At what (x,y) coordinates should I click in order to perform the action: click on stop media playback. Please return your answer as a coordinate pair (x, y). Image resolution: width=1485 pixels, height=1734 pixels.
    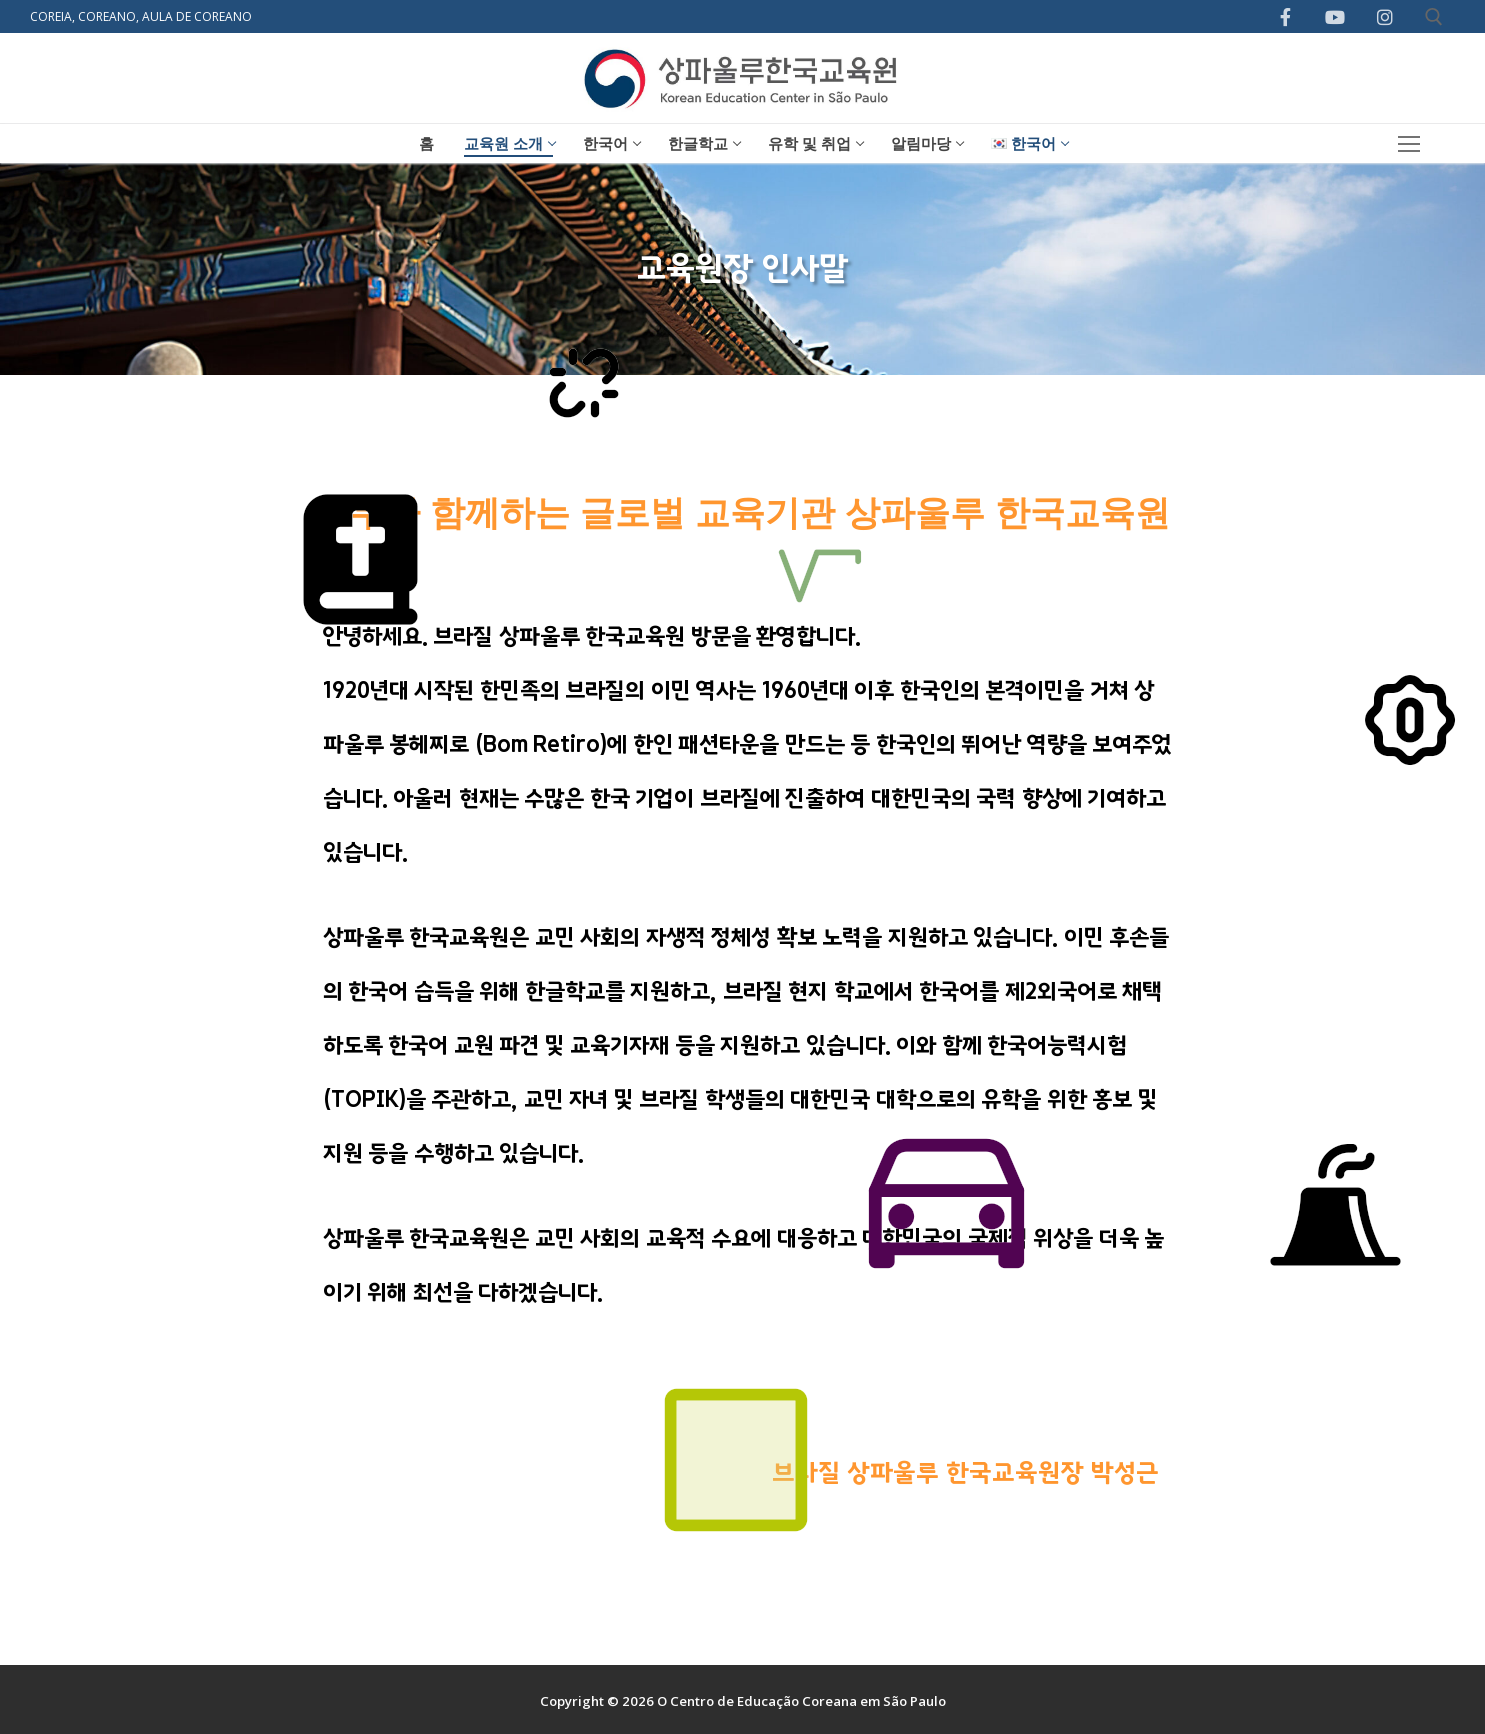
    Looking at the image, I should click on (736, 1460).